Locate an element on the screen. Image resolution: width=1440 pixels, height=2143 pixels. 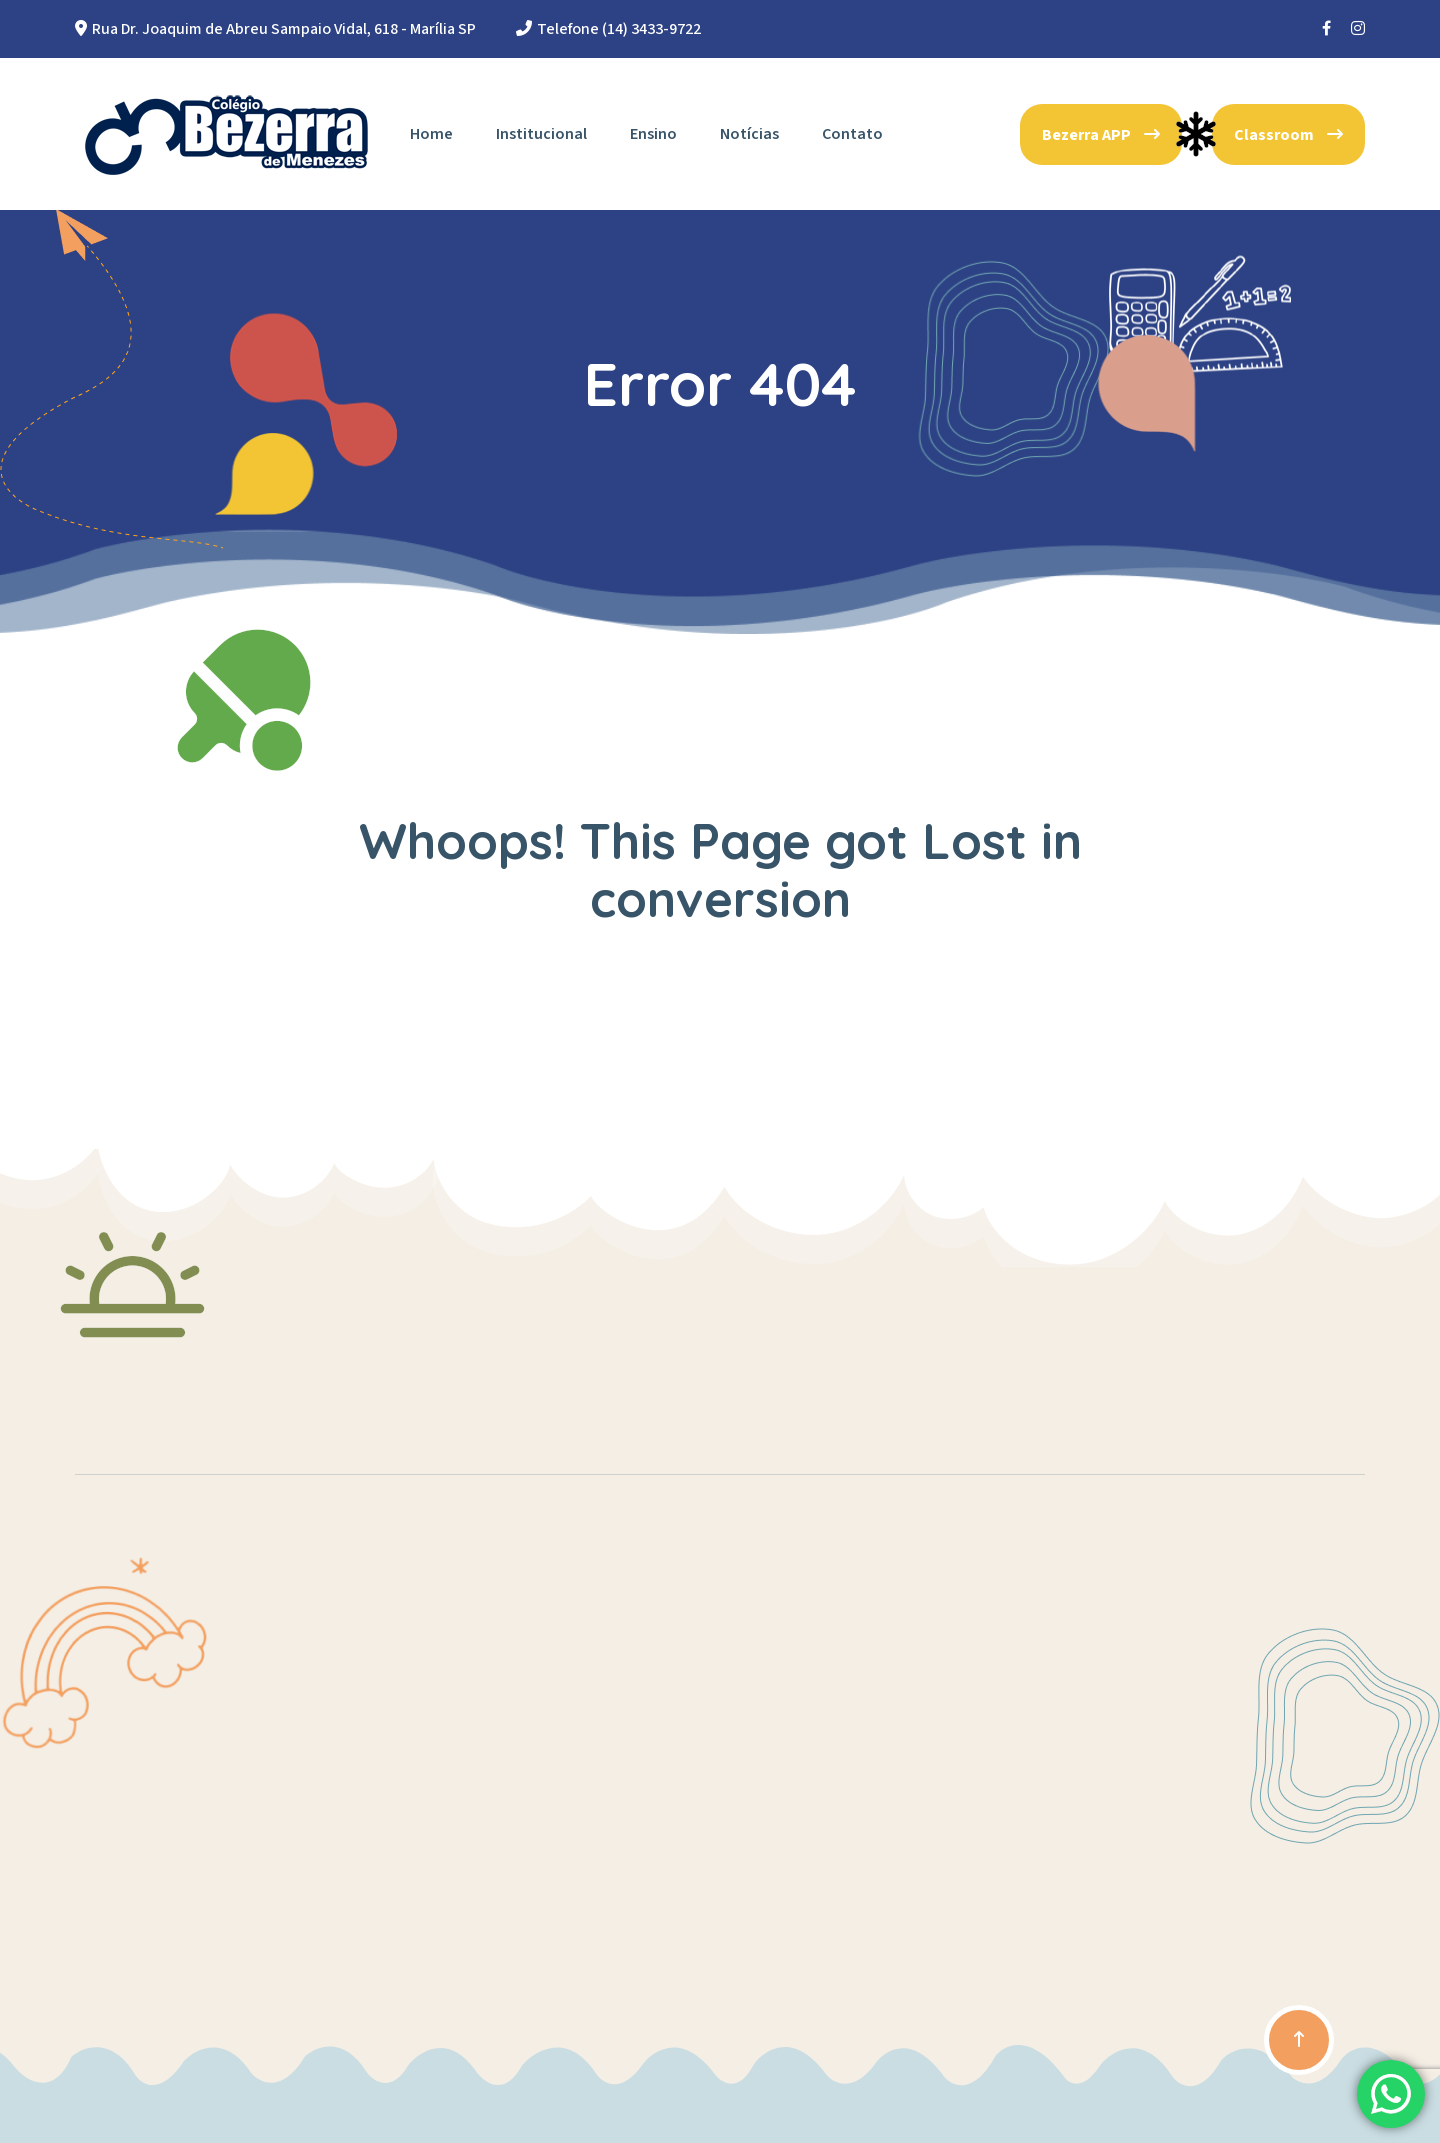
access ping pong or table tennis games is located at coordinates (244, 696).